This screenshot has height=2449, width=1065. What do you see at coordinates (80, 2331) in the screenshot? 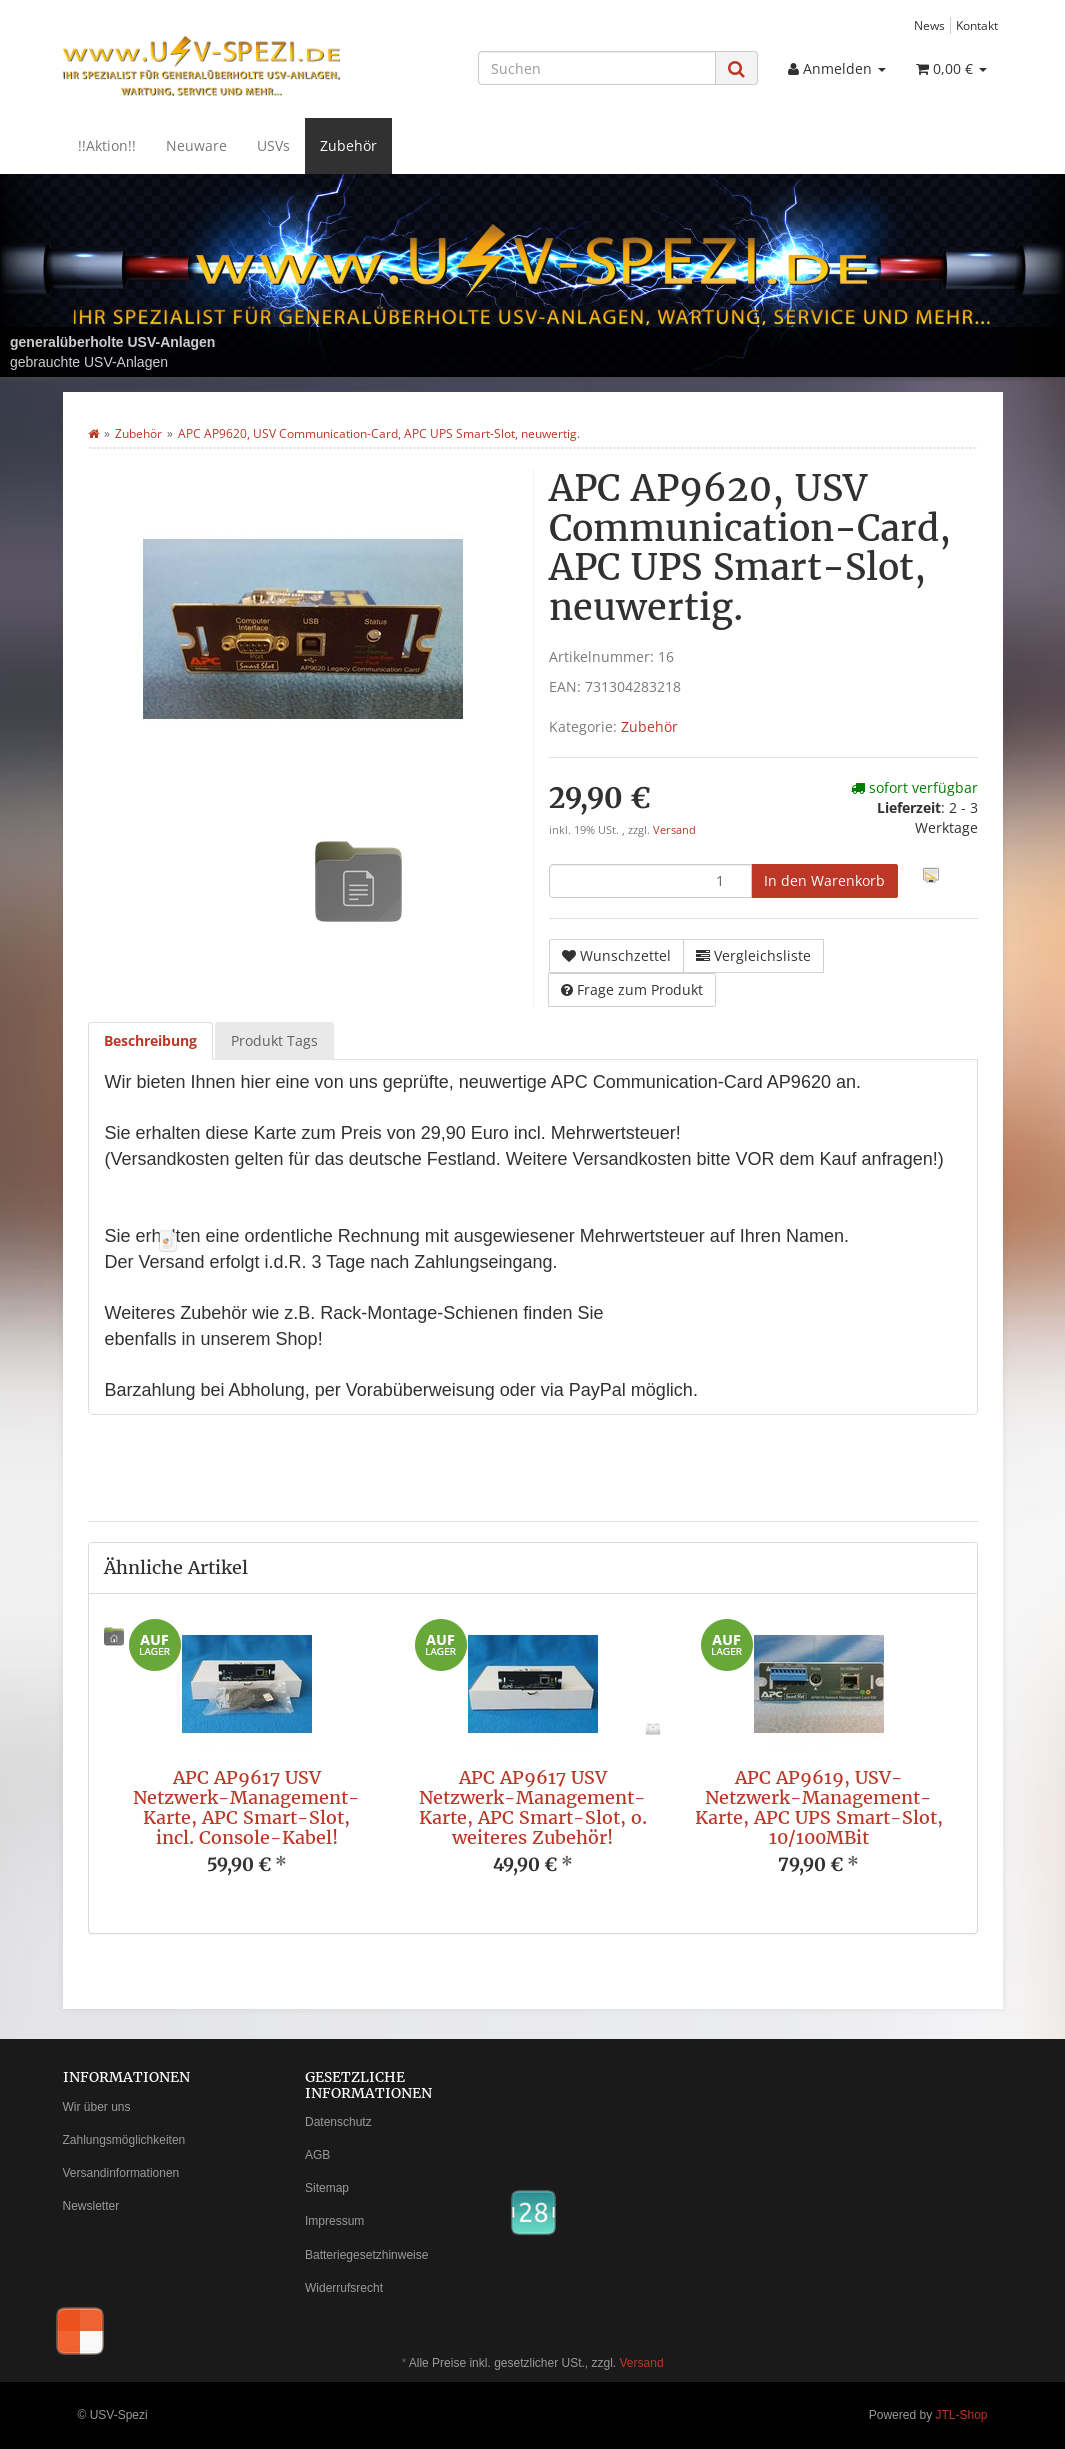
I see `switch to the bottom-right workspace` at bounding box center [80, 2331].